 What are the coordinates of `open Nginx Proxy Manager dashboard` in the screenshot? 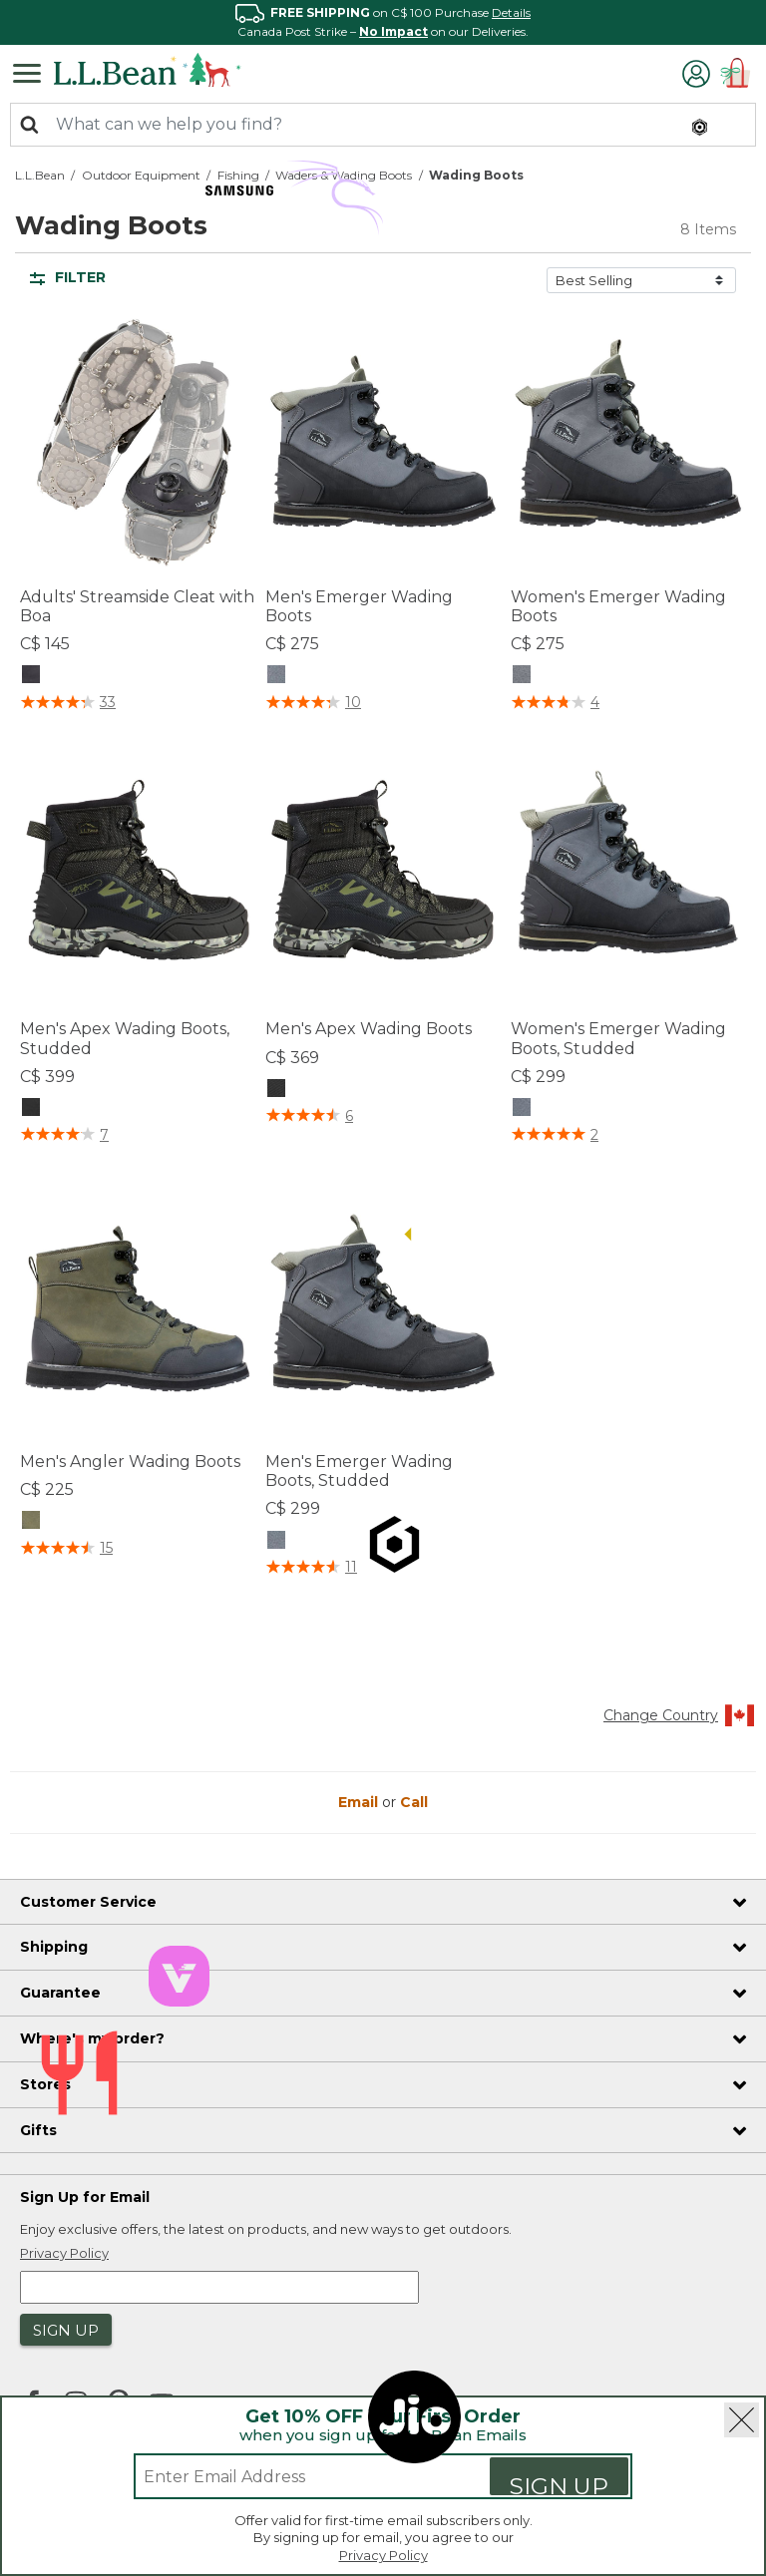 It's located at (699, 127).